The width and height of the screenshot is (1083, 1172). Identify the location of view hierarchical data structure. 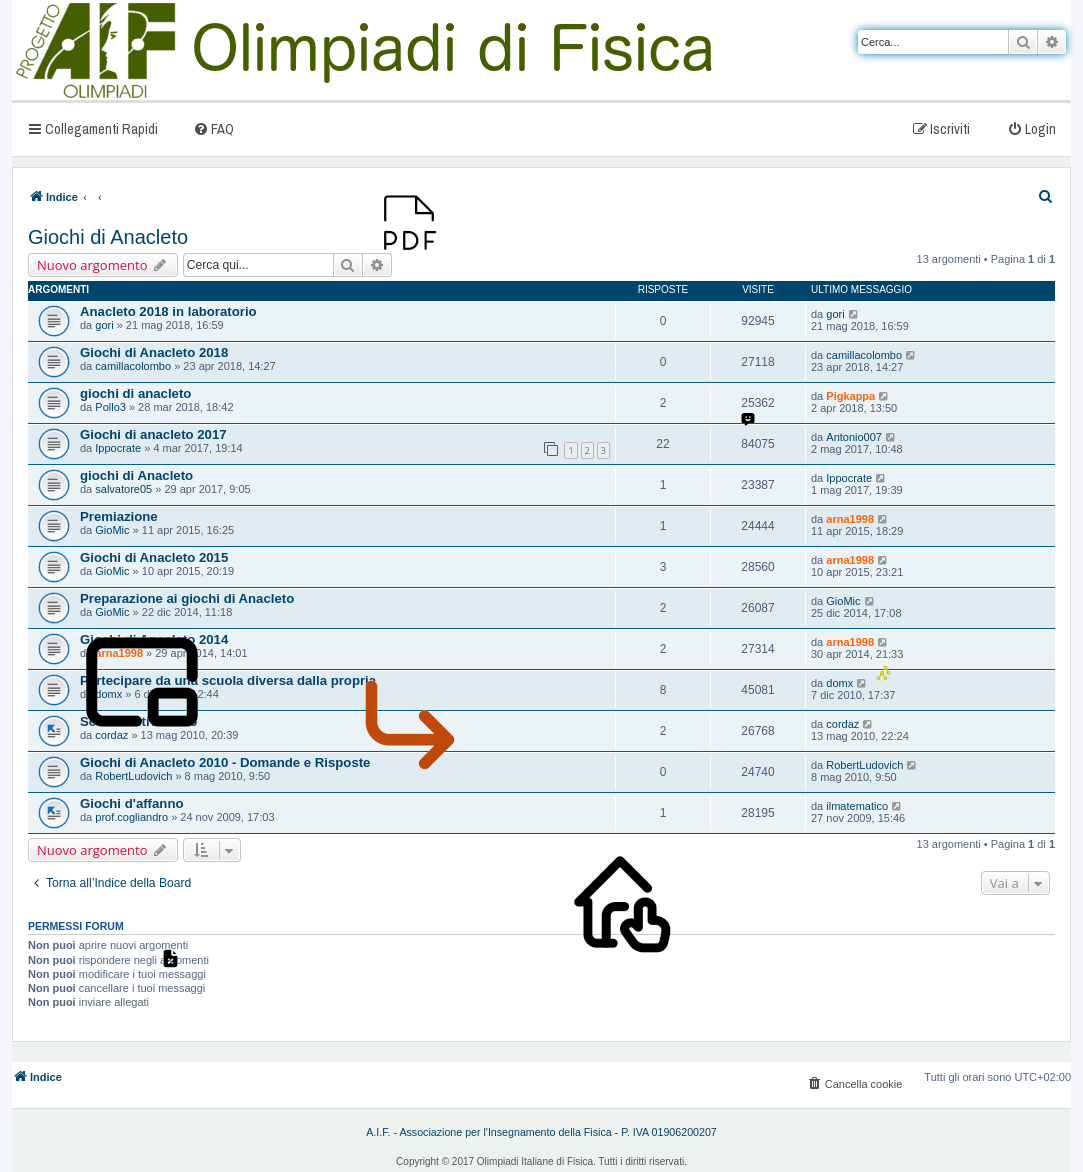
(884, 673).